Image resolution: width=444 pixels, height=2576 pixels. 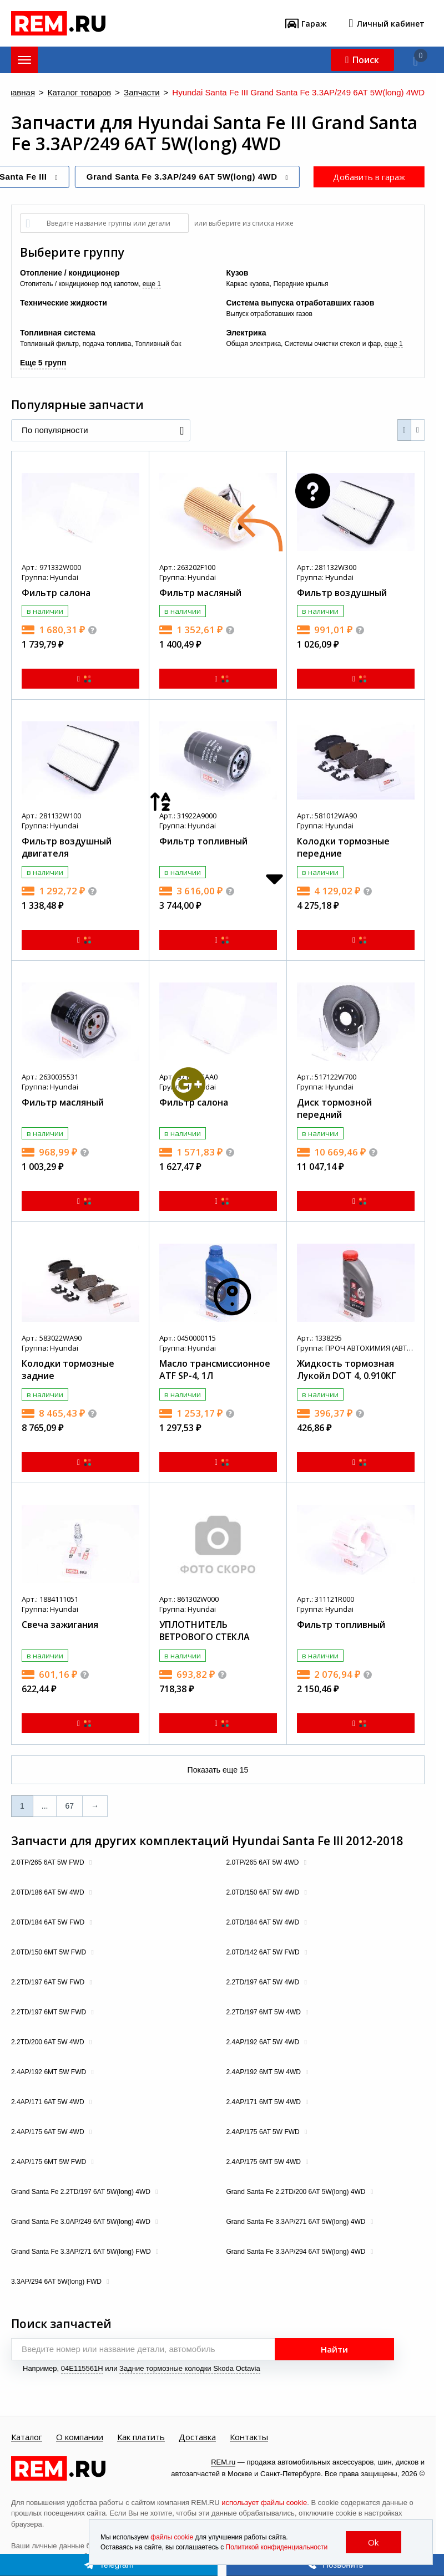 What do you see at coordinates (232, 1296) in the screenshot?
I see `access vacuum or cleaning device controls` at bounding box center [232, 1296].